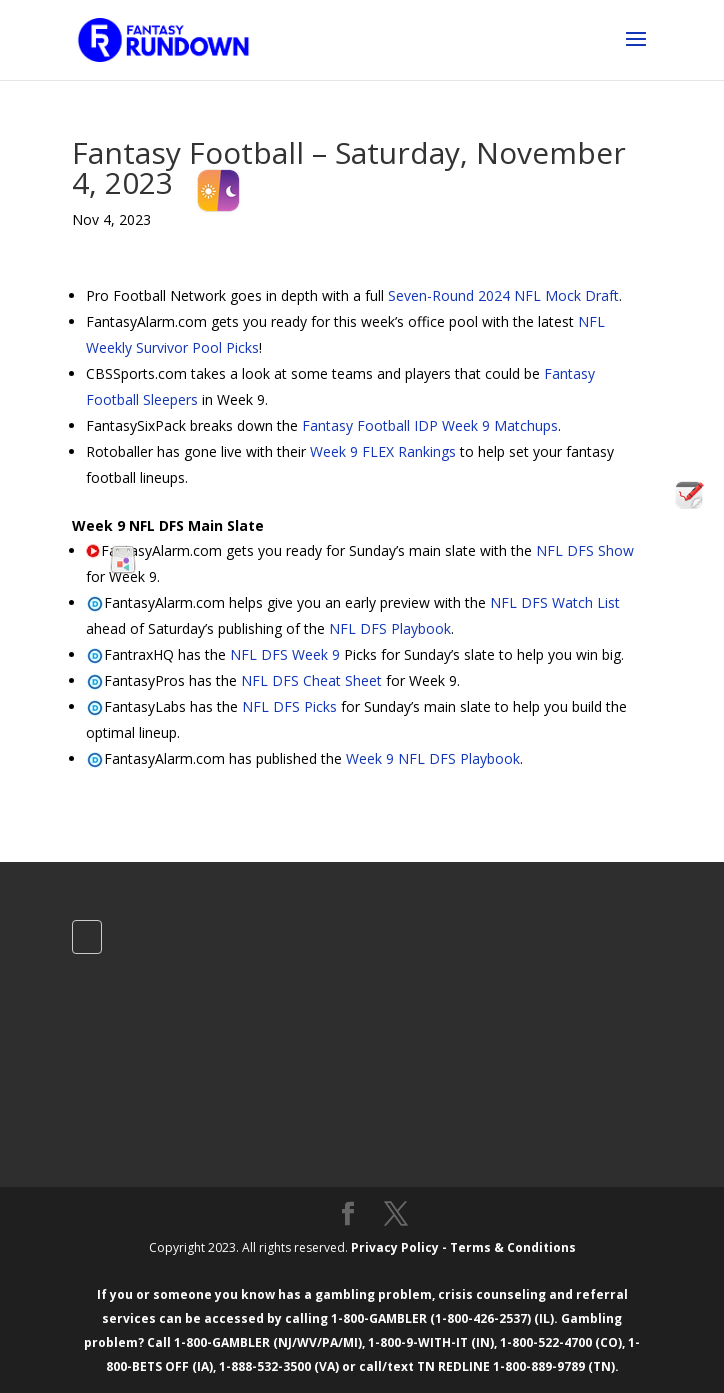 The image size is (724, 1393). What do you see at coordinates (689, 495) in the screenshot?
I see `open drawing app` at bounding box center [689, 495].